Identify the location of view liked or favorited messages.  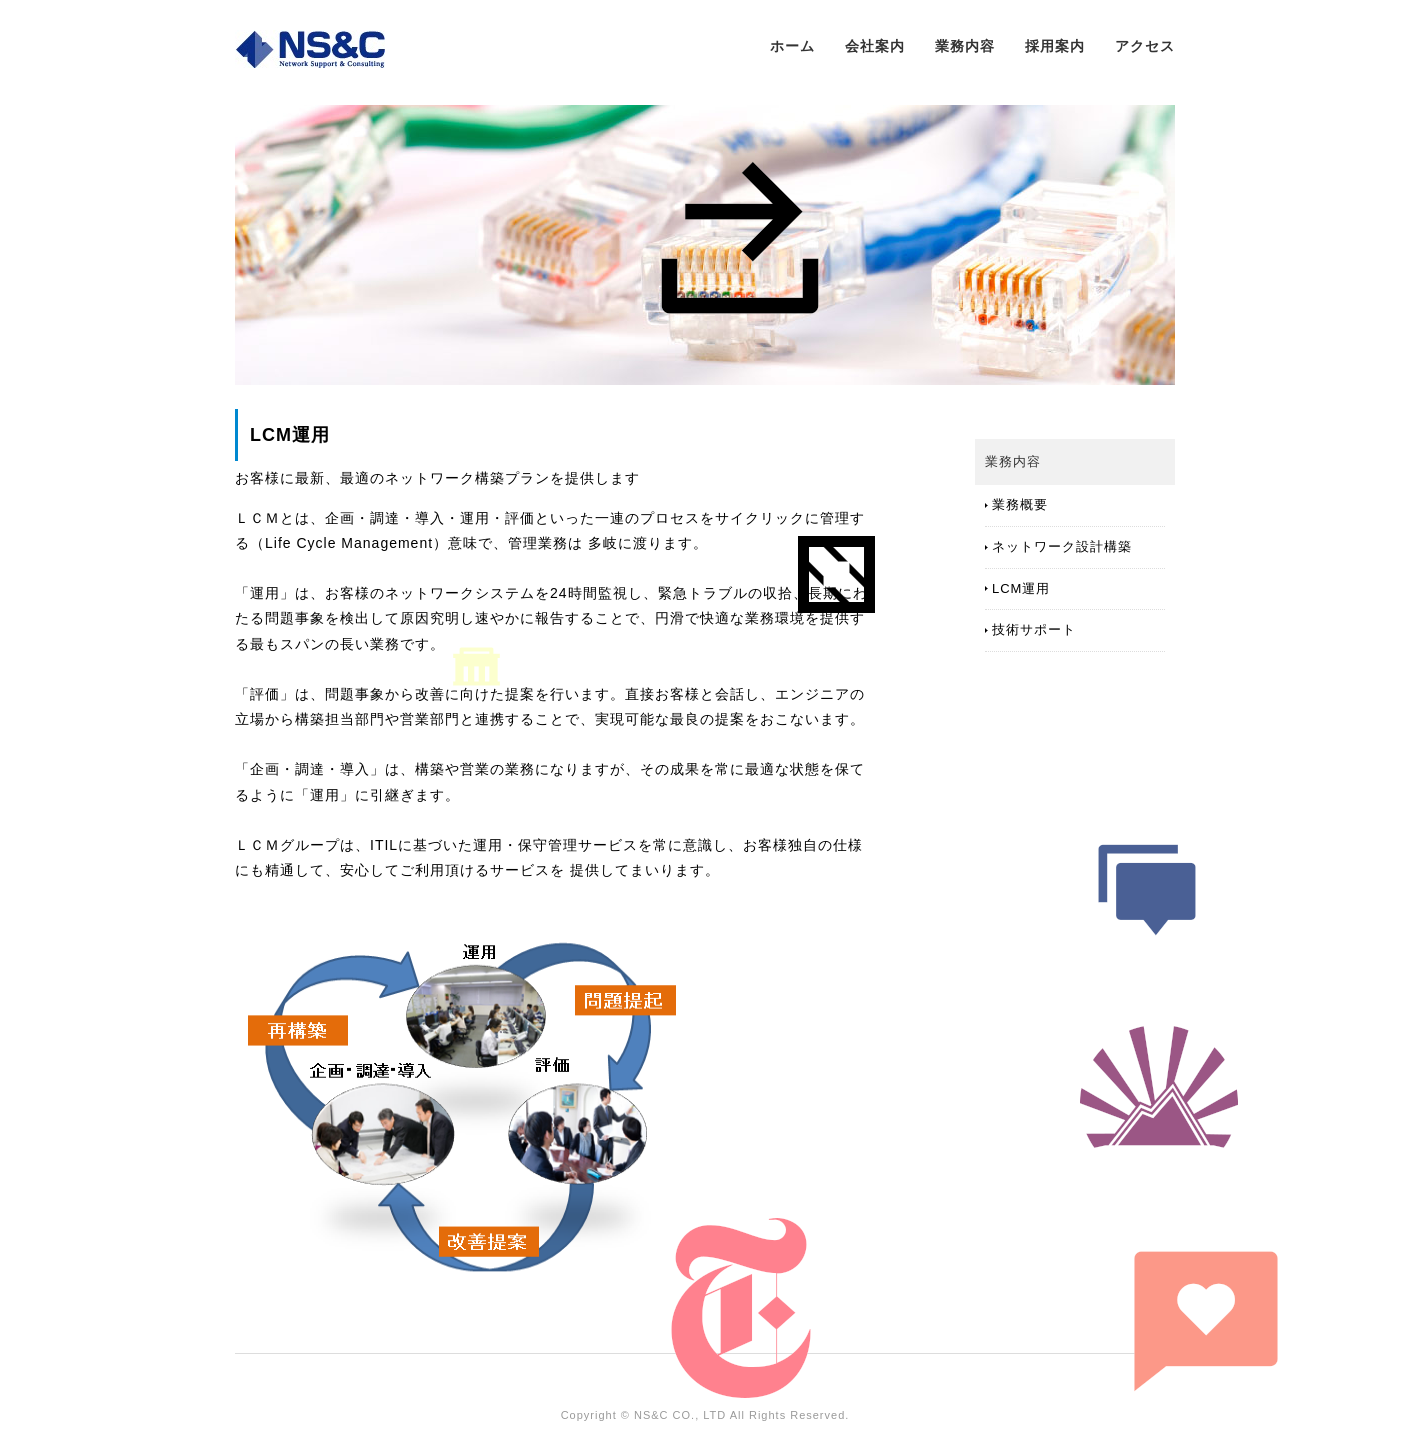
(1206, 1316).